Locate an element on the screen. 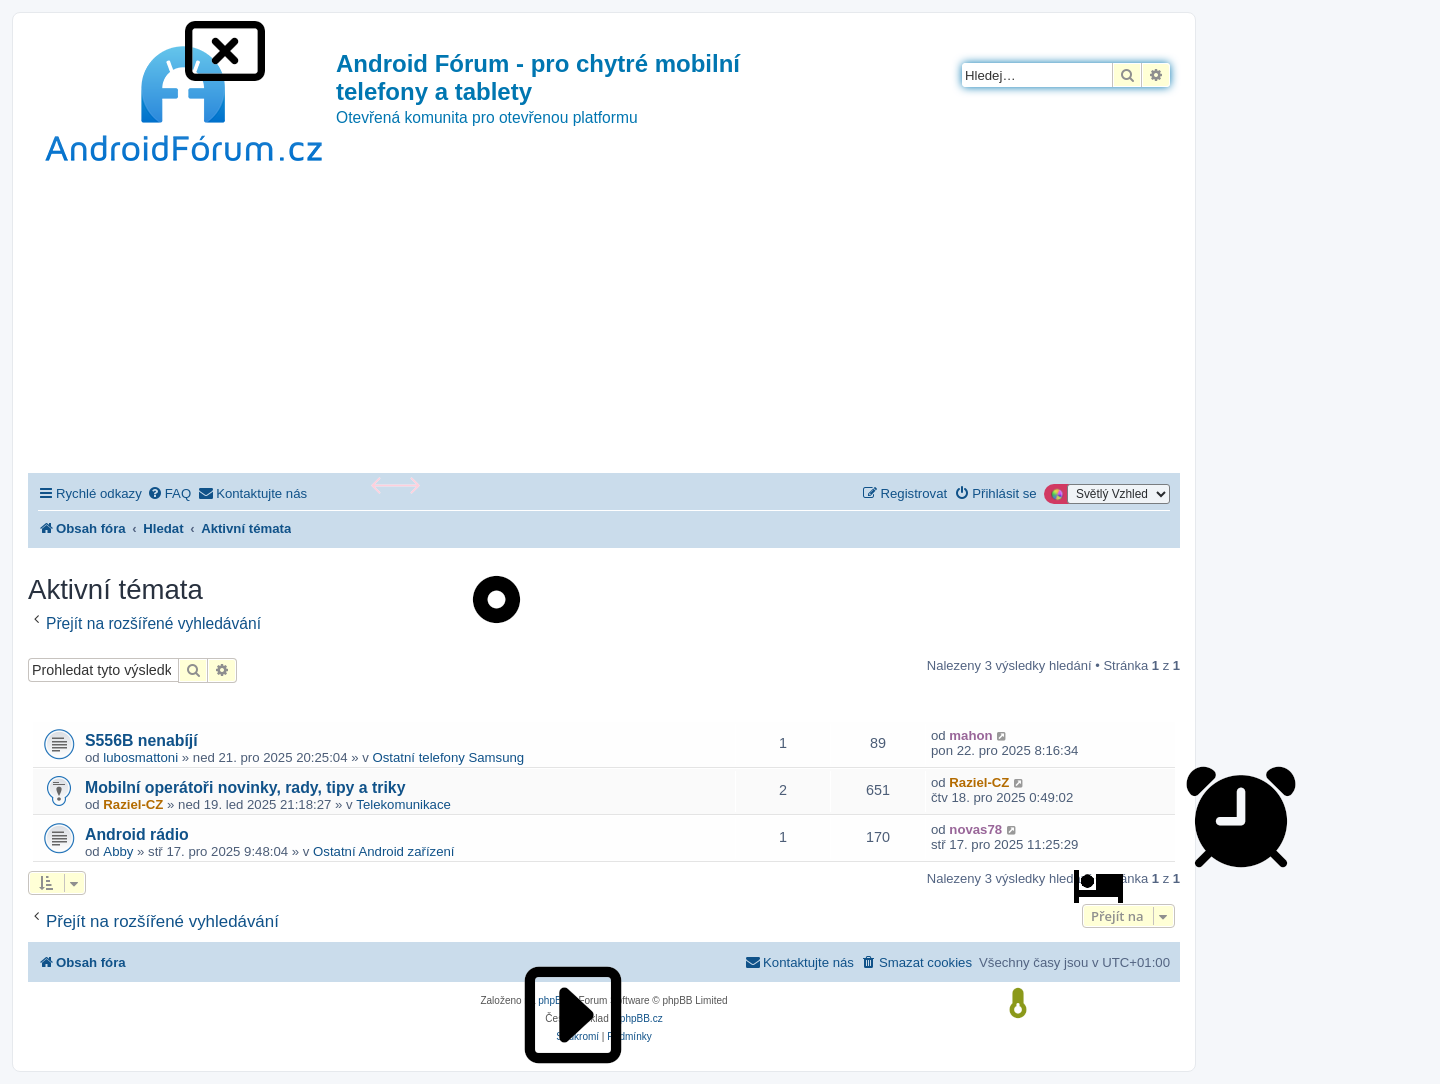 The image size is (1440, 1084). play media or start video is located at coordinates (573, 1015).